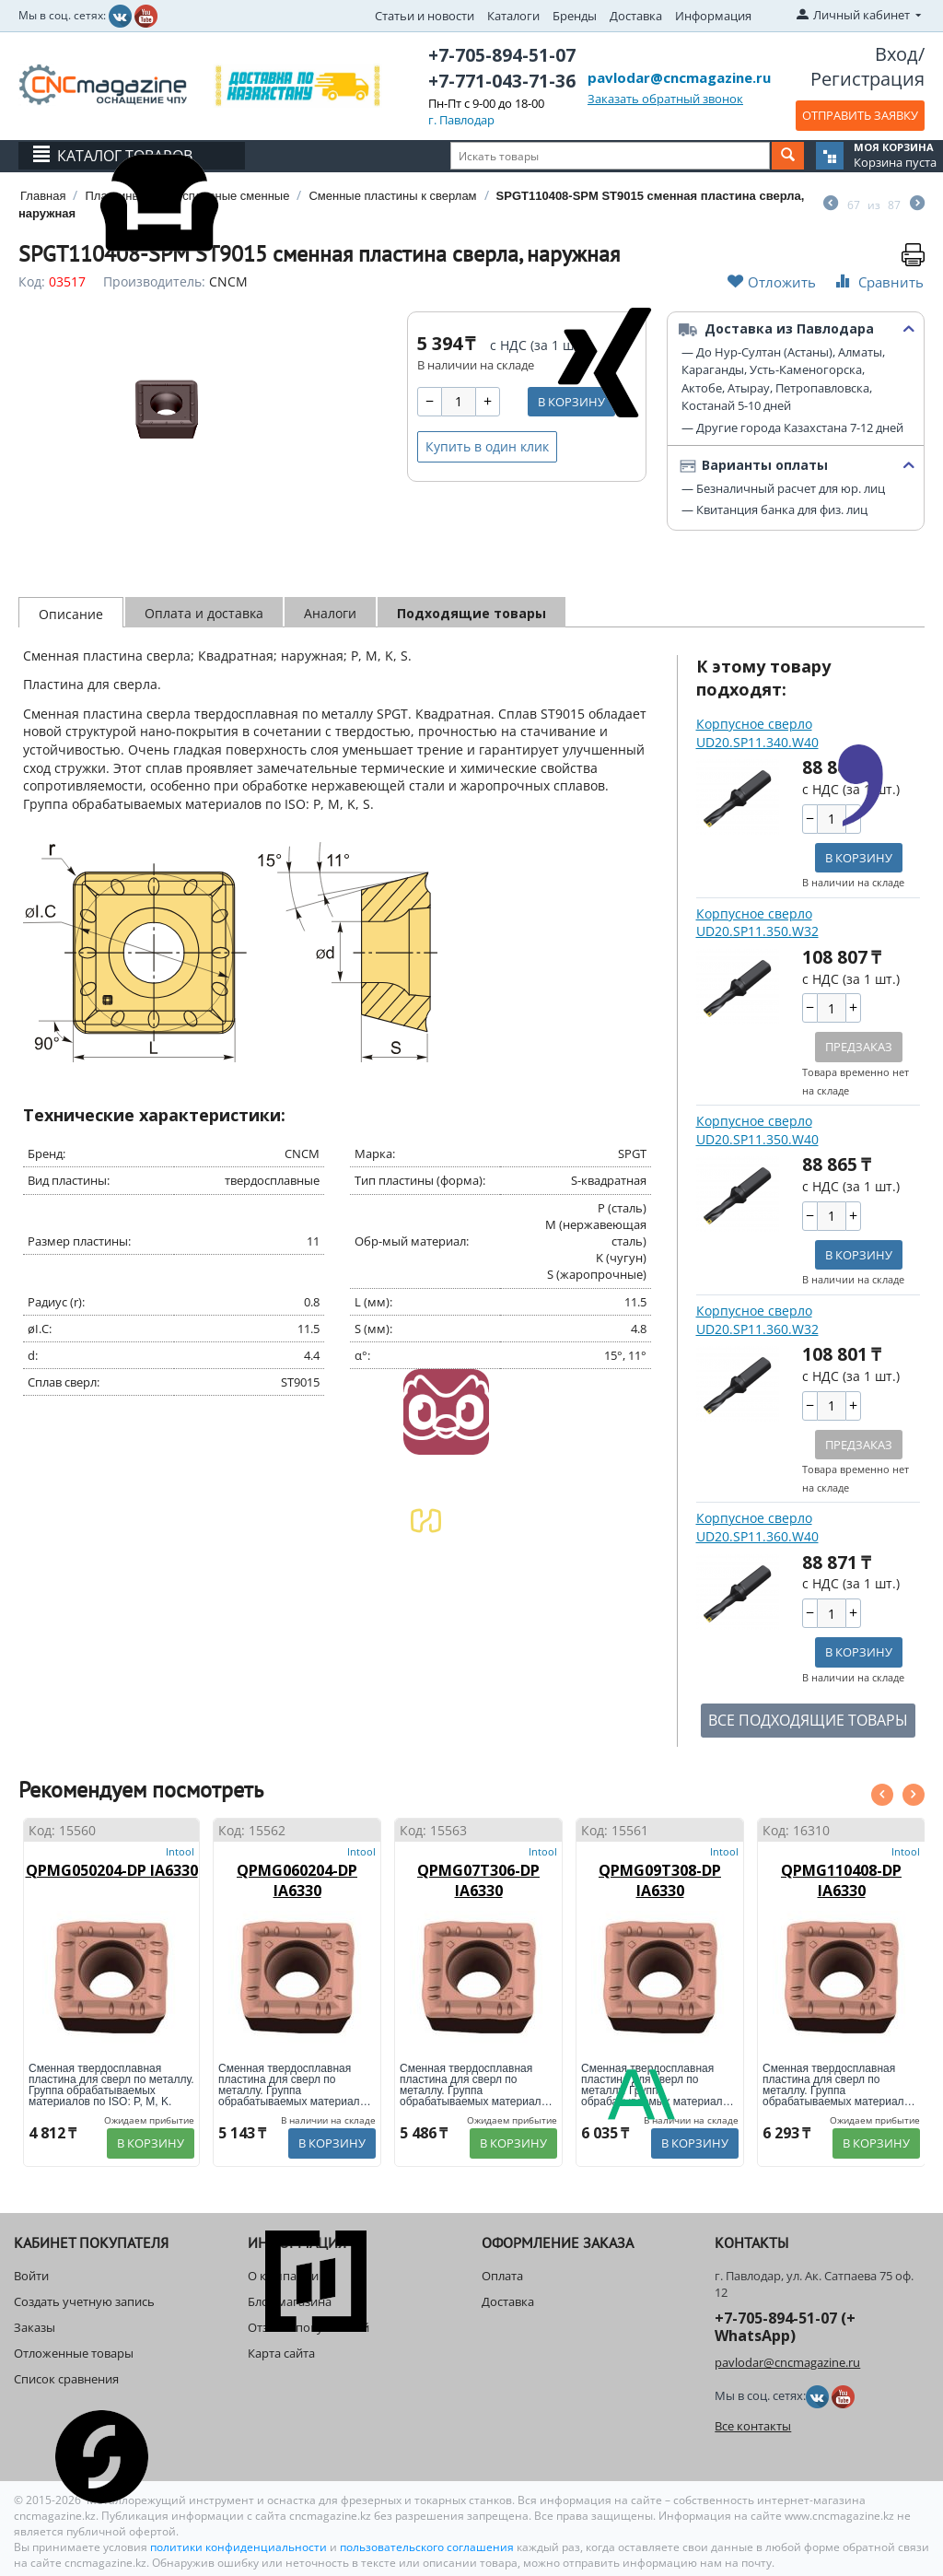 This screenshot has height=2576, width=943. I want to click on open the RTLZWEI app or website, so click(316, 2281).